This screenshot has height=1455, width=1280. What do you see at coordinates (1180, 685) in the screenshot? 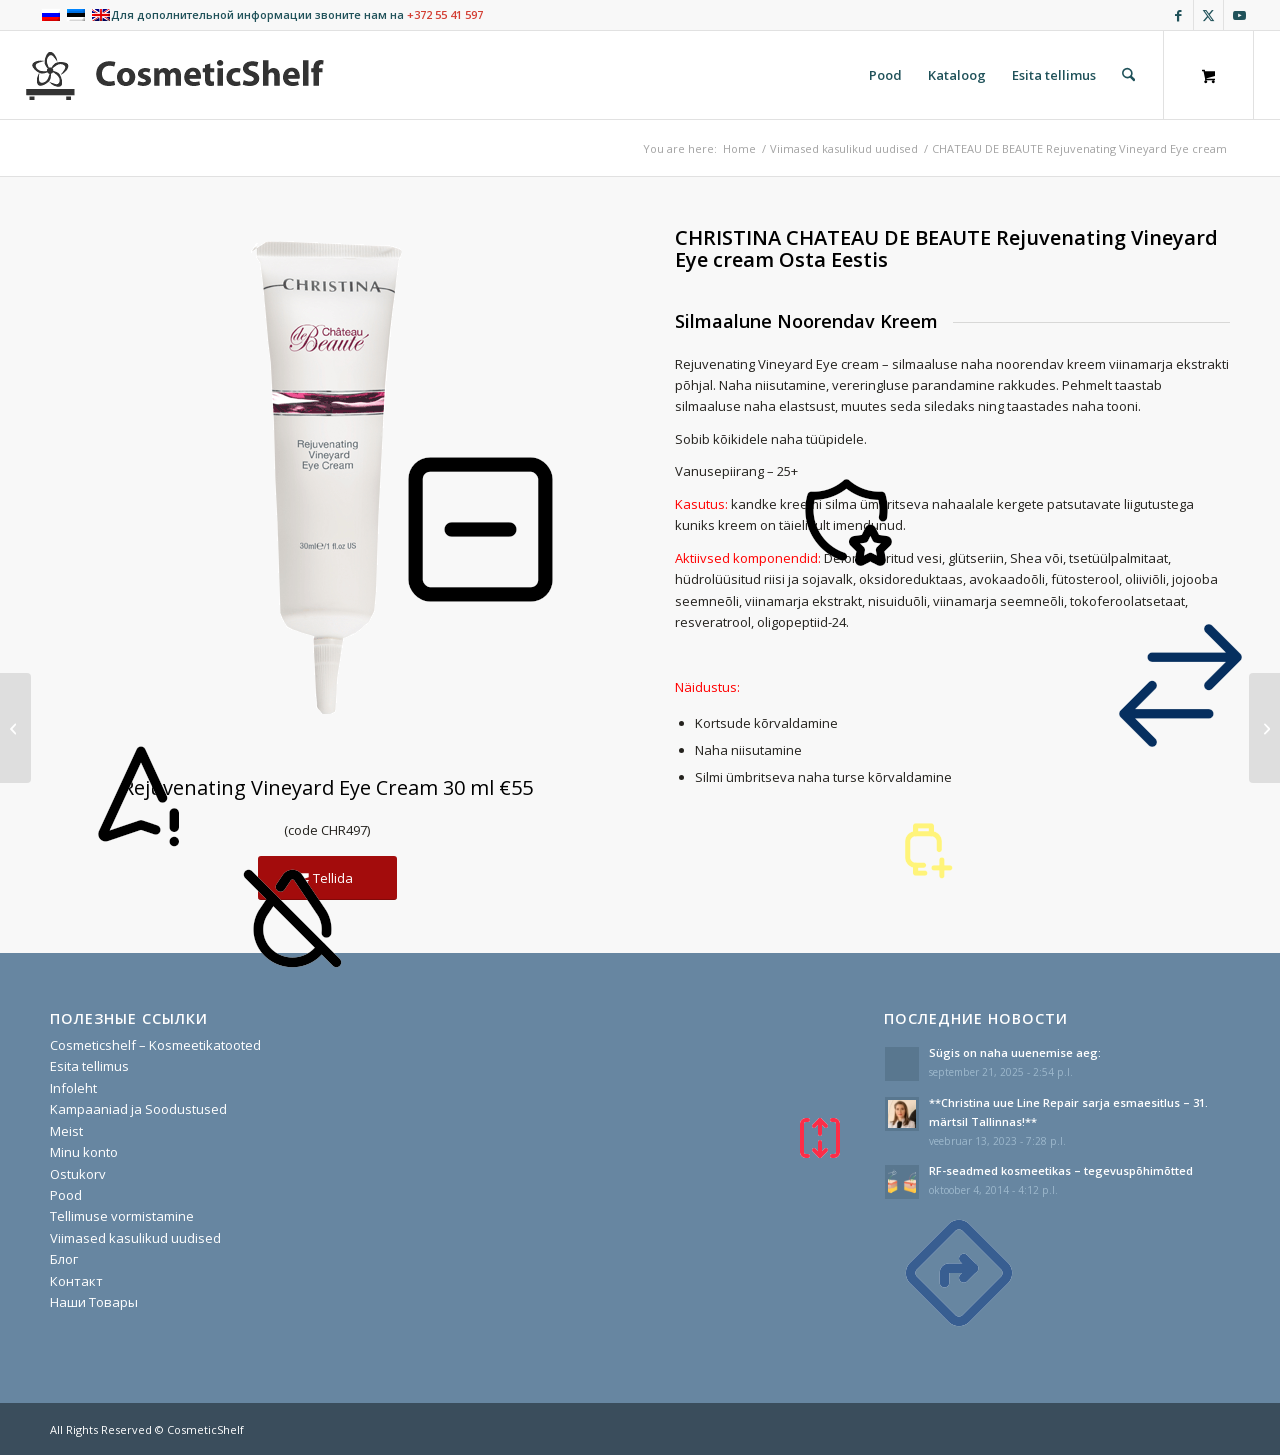
I see `swap or exchange items` at bounding box center [1180, 685].